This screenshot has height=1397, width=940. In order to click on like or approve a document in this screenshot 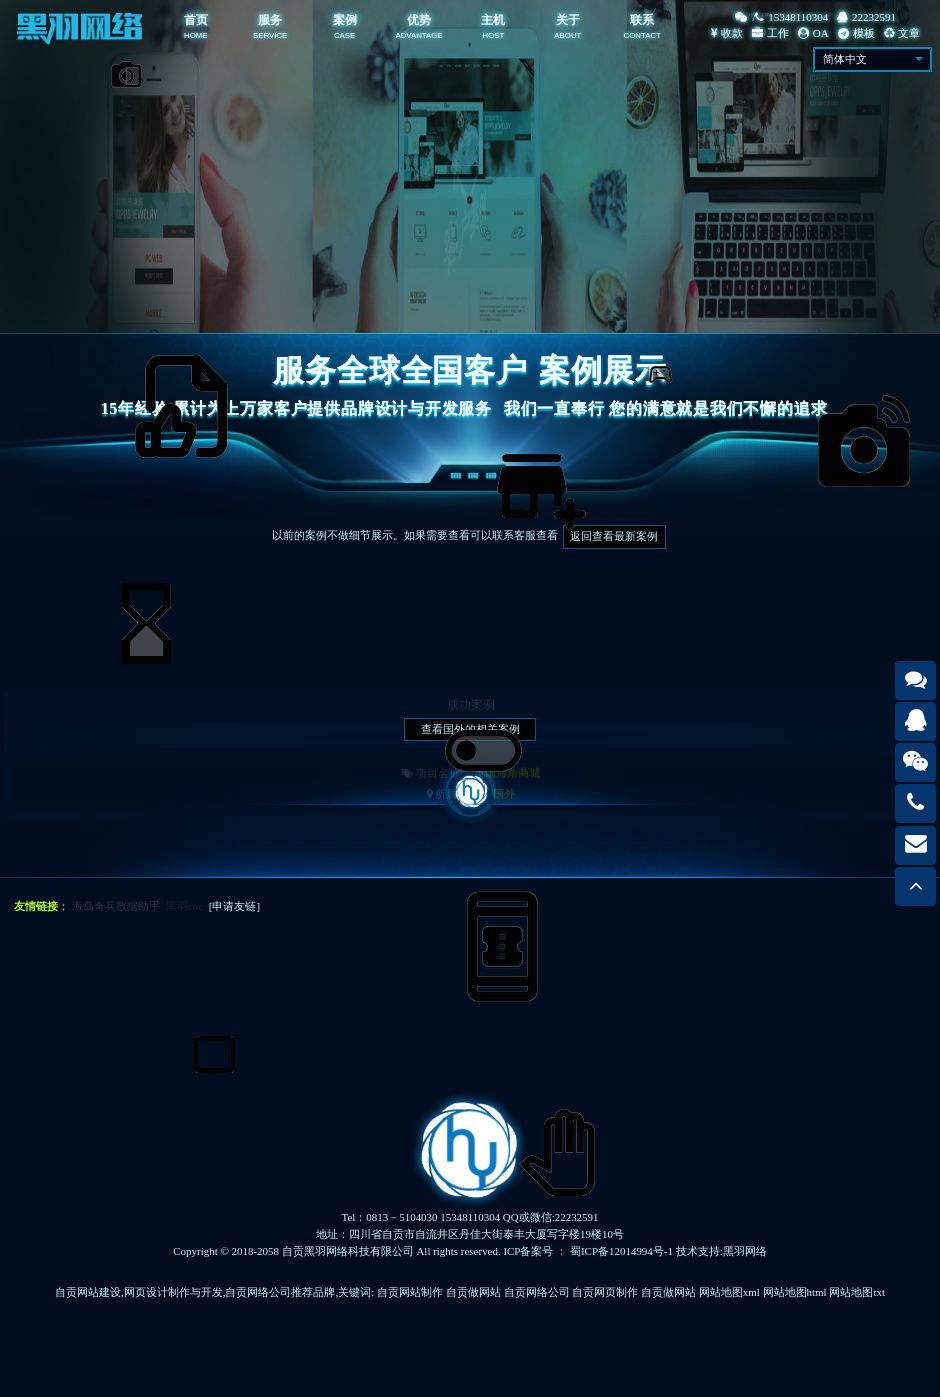, I will do `click(186, 406)`.